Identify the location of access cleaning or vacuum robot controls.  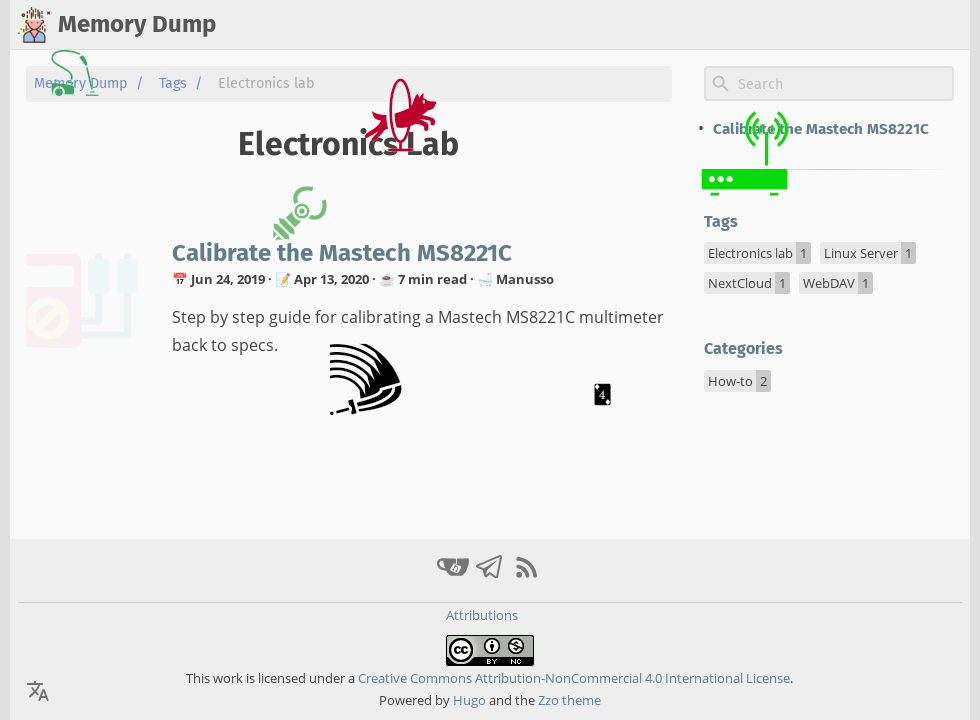
(75, 73).